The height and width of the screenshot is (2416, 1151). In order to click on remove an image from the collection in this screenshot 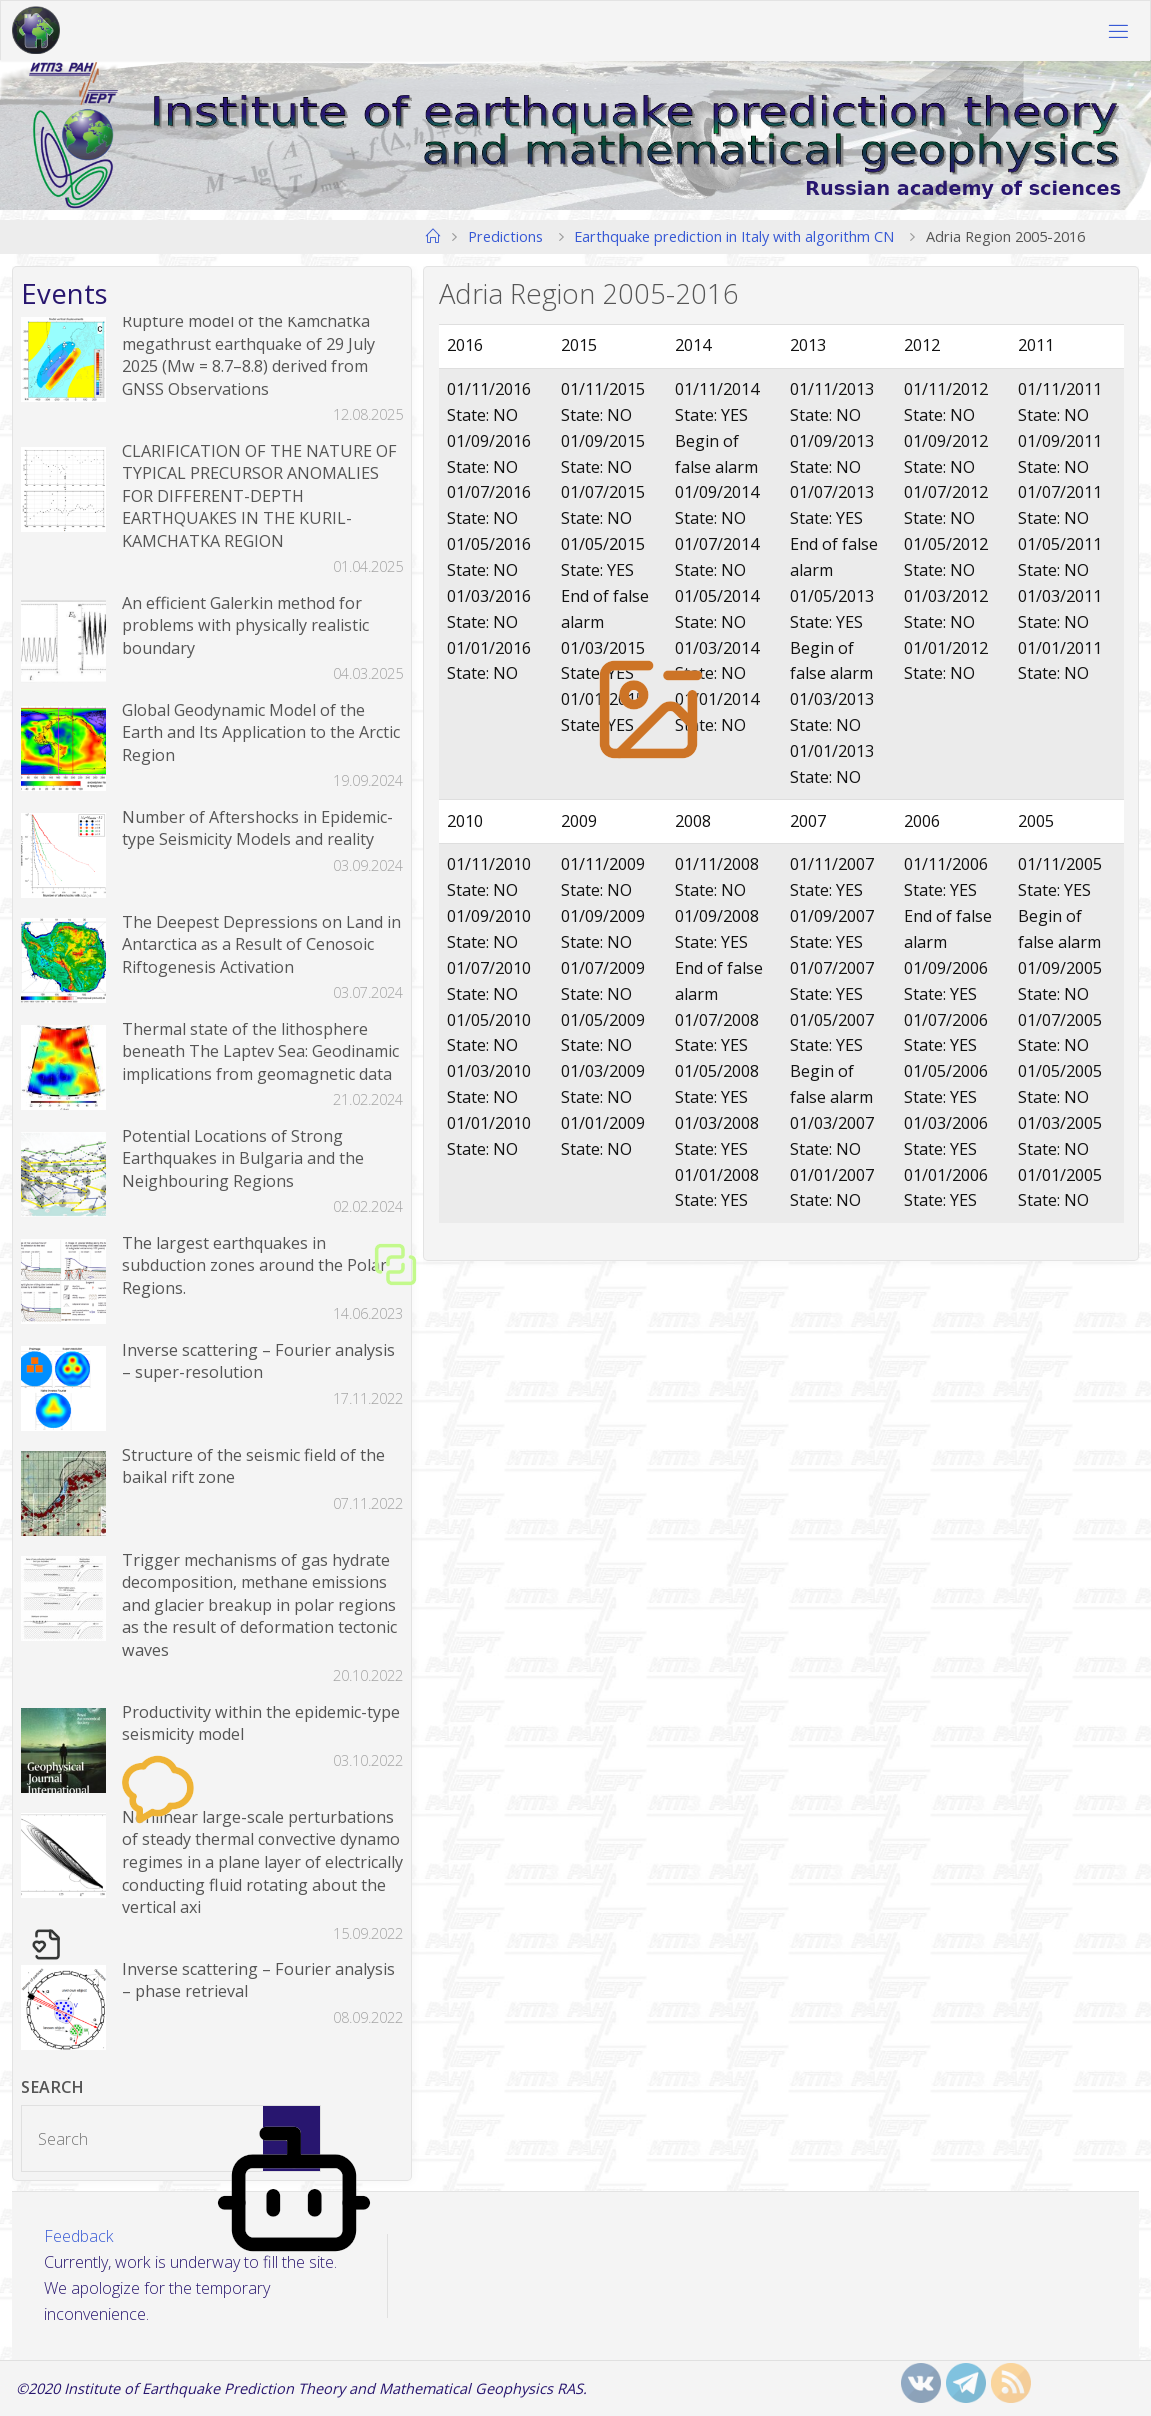, I will do `click(648, 709)`.